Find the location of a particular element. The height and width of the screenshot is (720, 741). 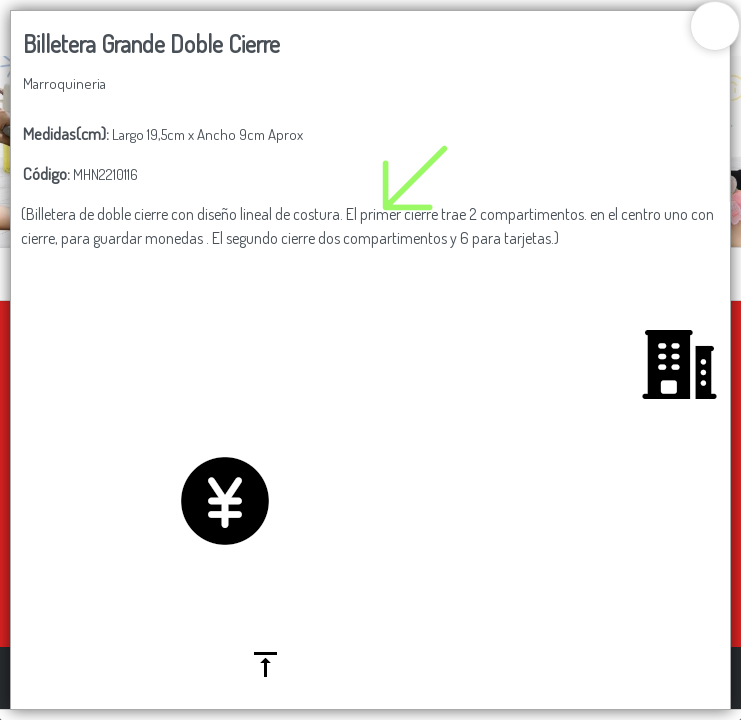

view office or workplace location is located at coordinates (679, 364).